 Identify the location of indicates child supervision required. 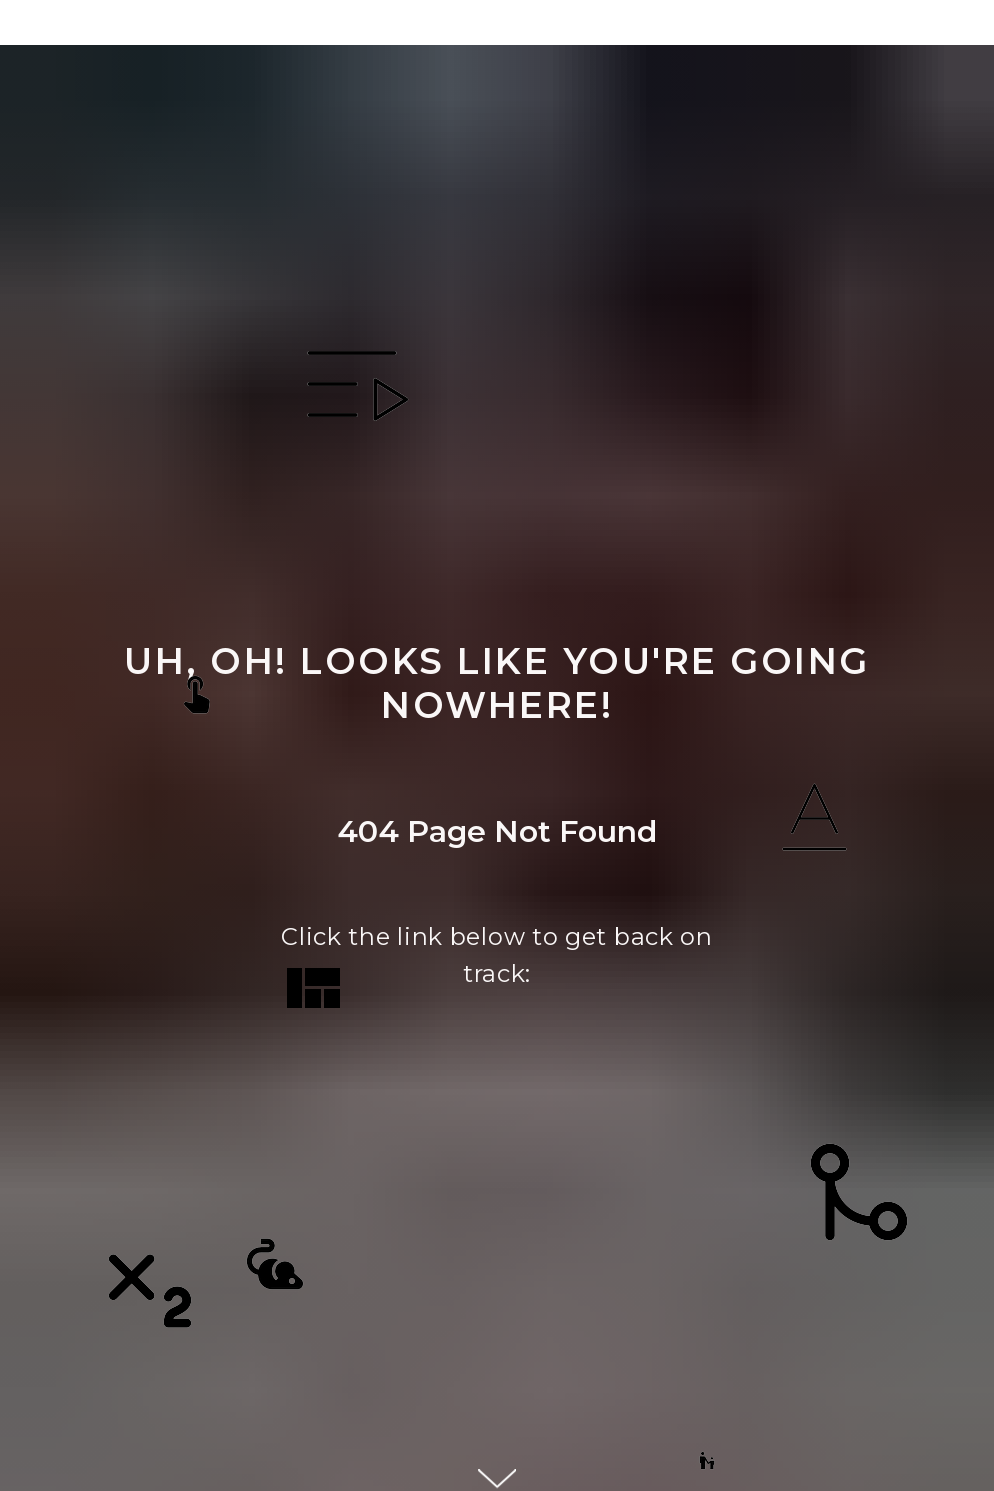
(707, 1460).